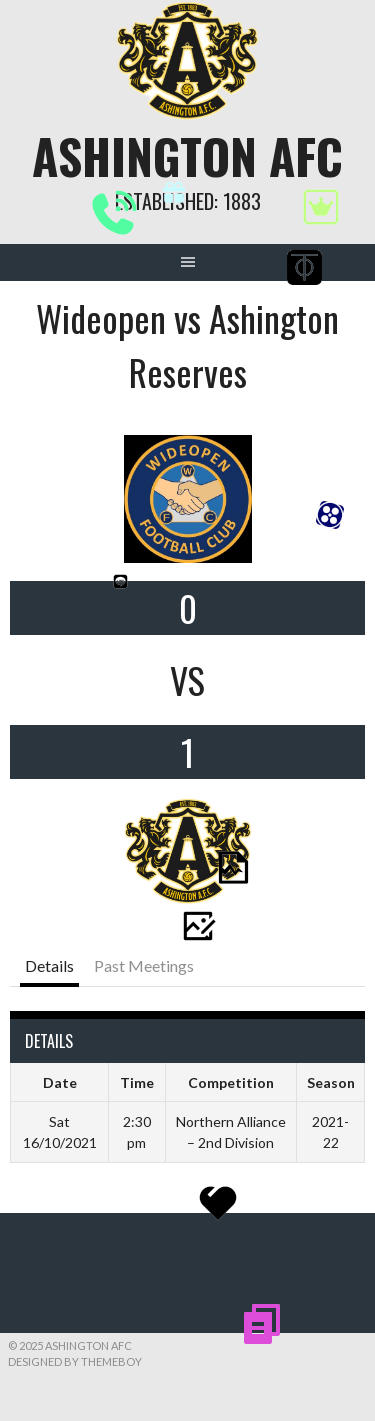 The width and height of the screenshot is (375, 1421). Describe the element at coordinates (262, 1324) in the screenshot. I see `copy file to clipboard` at that location.